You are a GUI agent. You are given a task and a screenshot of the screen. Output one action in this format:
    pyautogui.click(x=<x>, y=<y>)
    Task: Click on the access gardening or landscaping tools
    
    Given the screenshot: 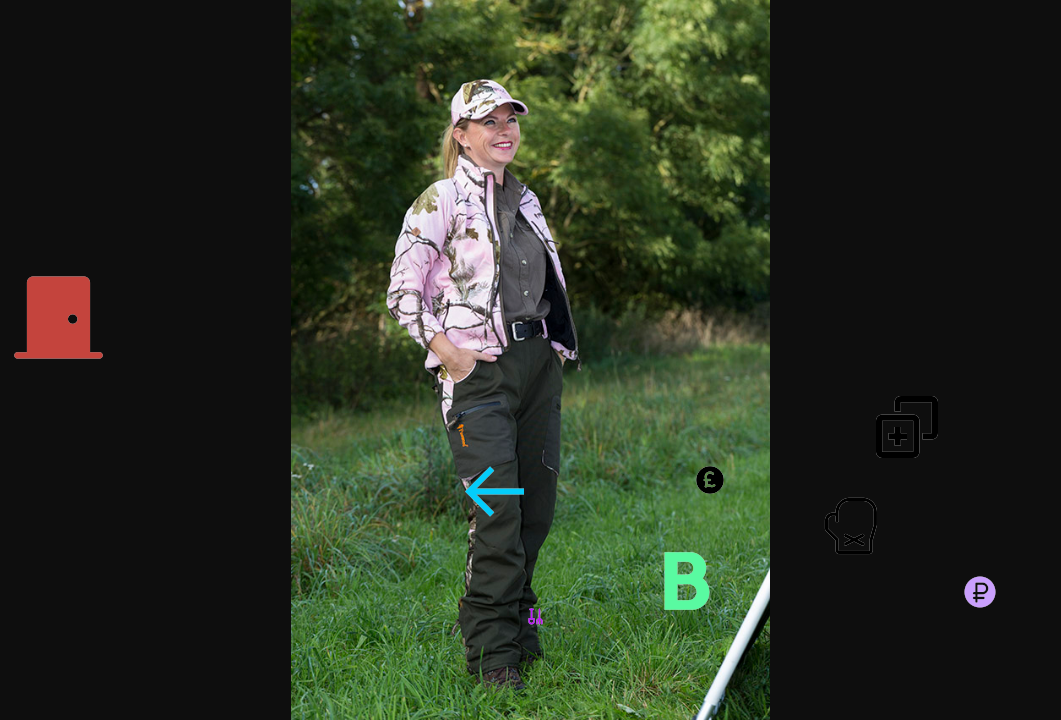 What is the action you would take?
    pyautogui.click(x=535, y=616)
    